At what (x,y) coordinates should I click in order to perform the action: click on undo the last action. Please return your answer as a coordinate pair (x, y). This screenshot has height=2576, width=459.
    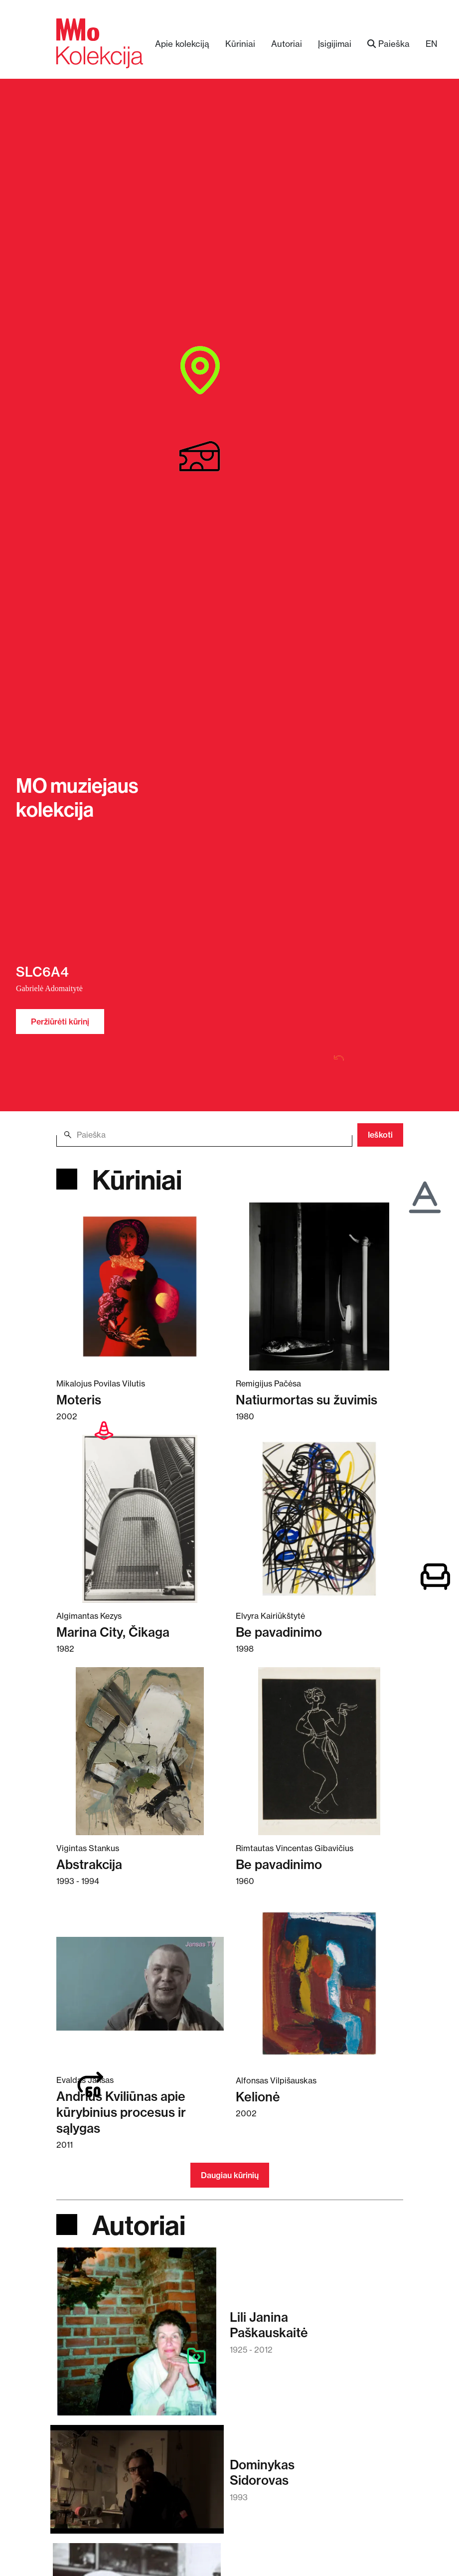
    Looking at the image, I should click on (339, 1057).